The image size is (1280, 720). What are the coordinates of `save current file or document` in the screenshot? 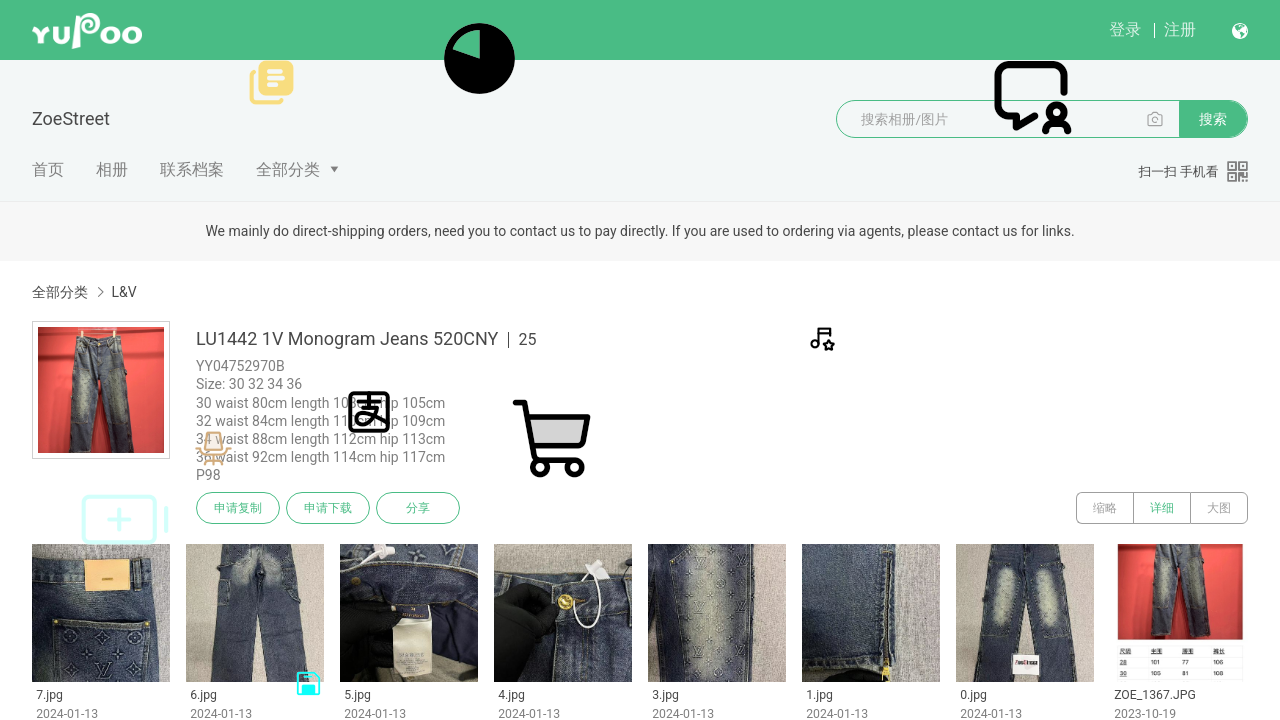 It's located at (308, 683).